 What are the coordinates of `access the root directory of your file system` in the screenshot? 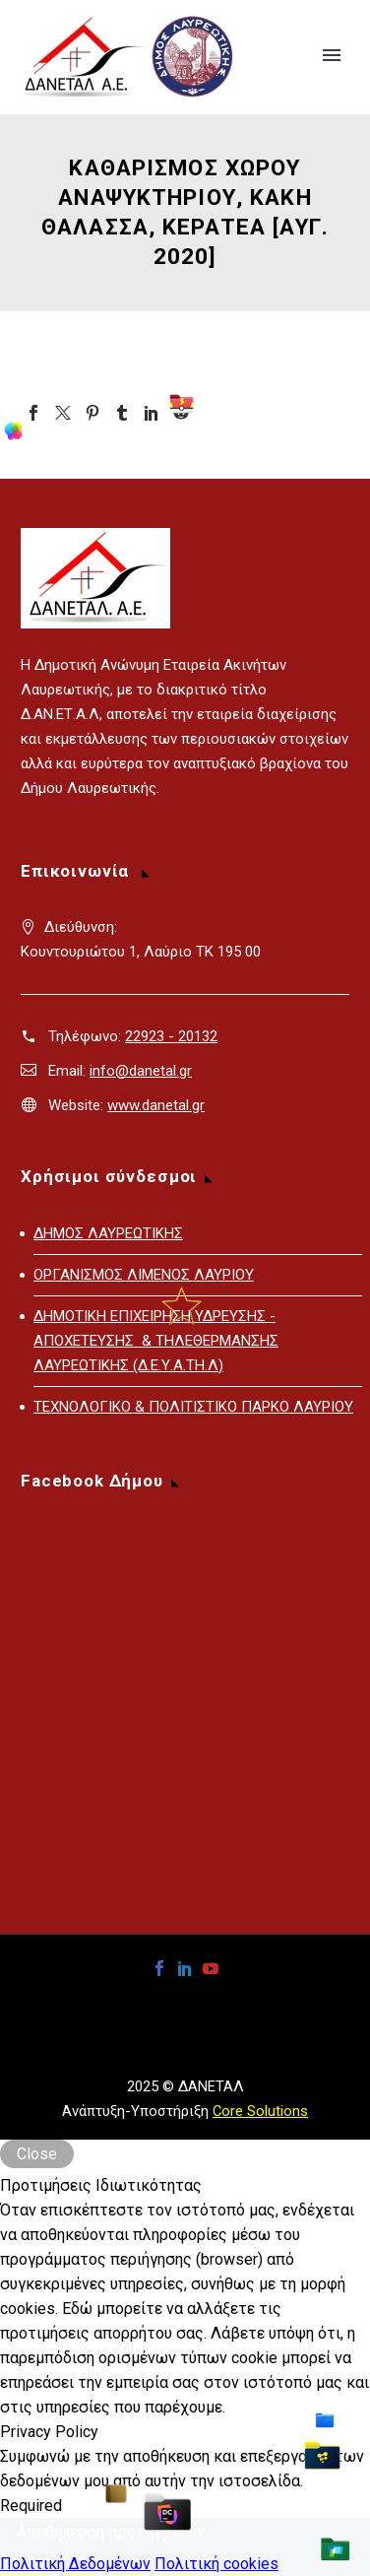 It's located at (325, 2420).